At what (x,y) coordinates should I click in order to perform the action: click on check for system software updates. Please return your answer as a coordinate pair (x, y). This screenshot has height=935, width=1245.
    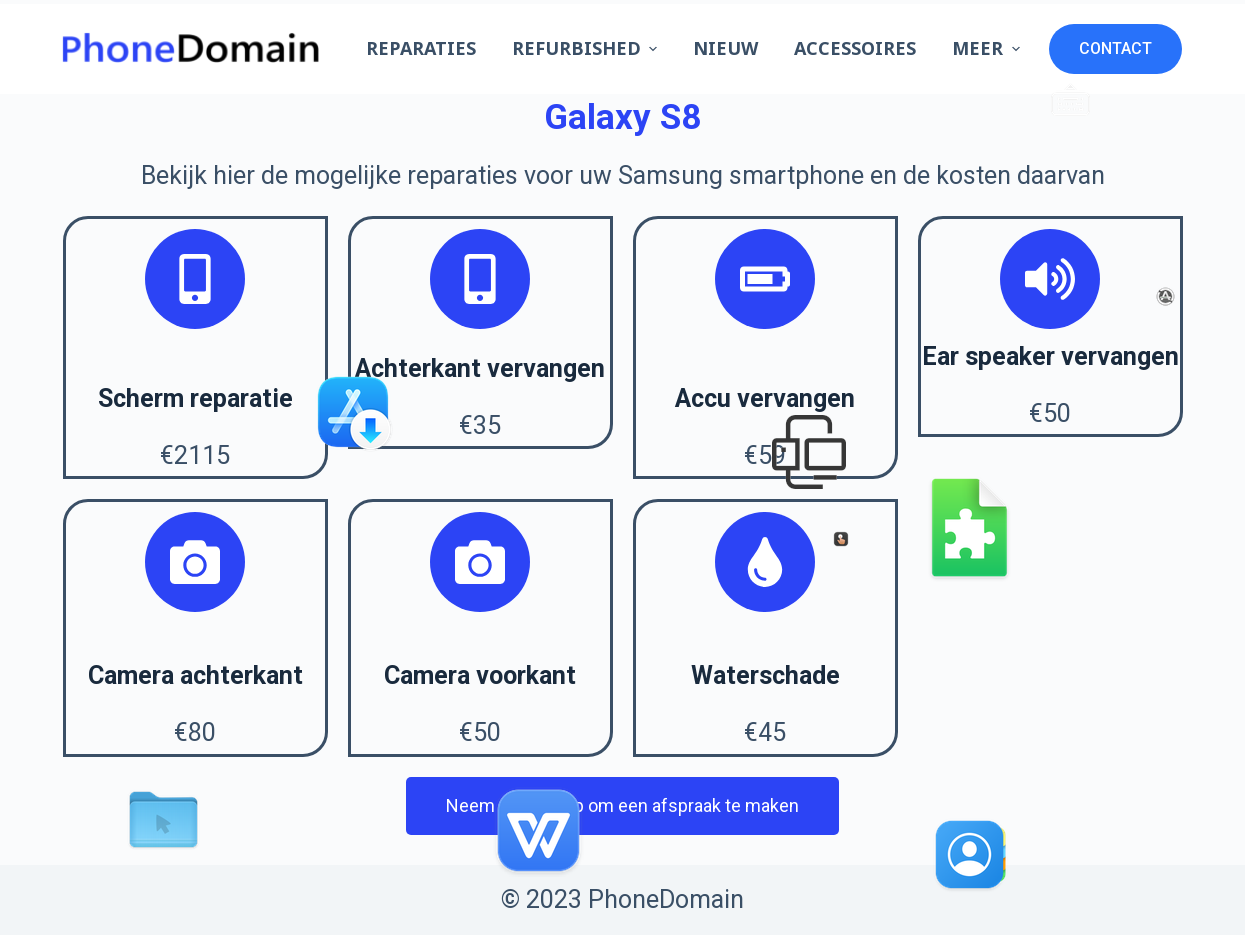
    Looking at the image, I should click on (1165, 296).